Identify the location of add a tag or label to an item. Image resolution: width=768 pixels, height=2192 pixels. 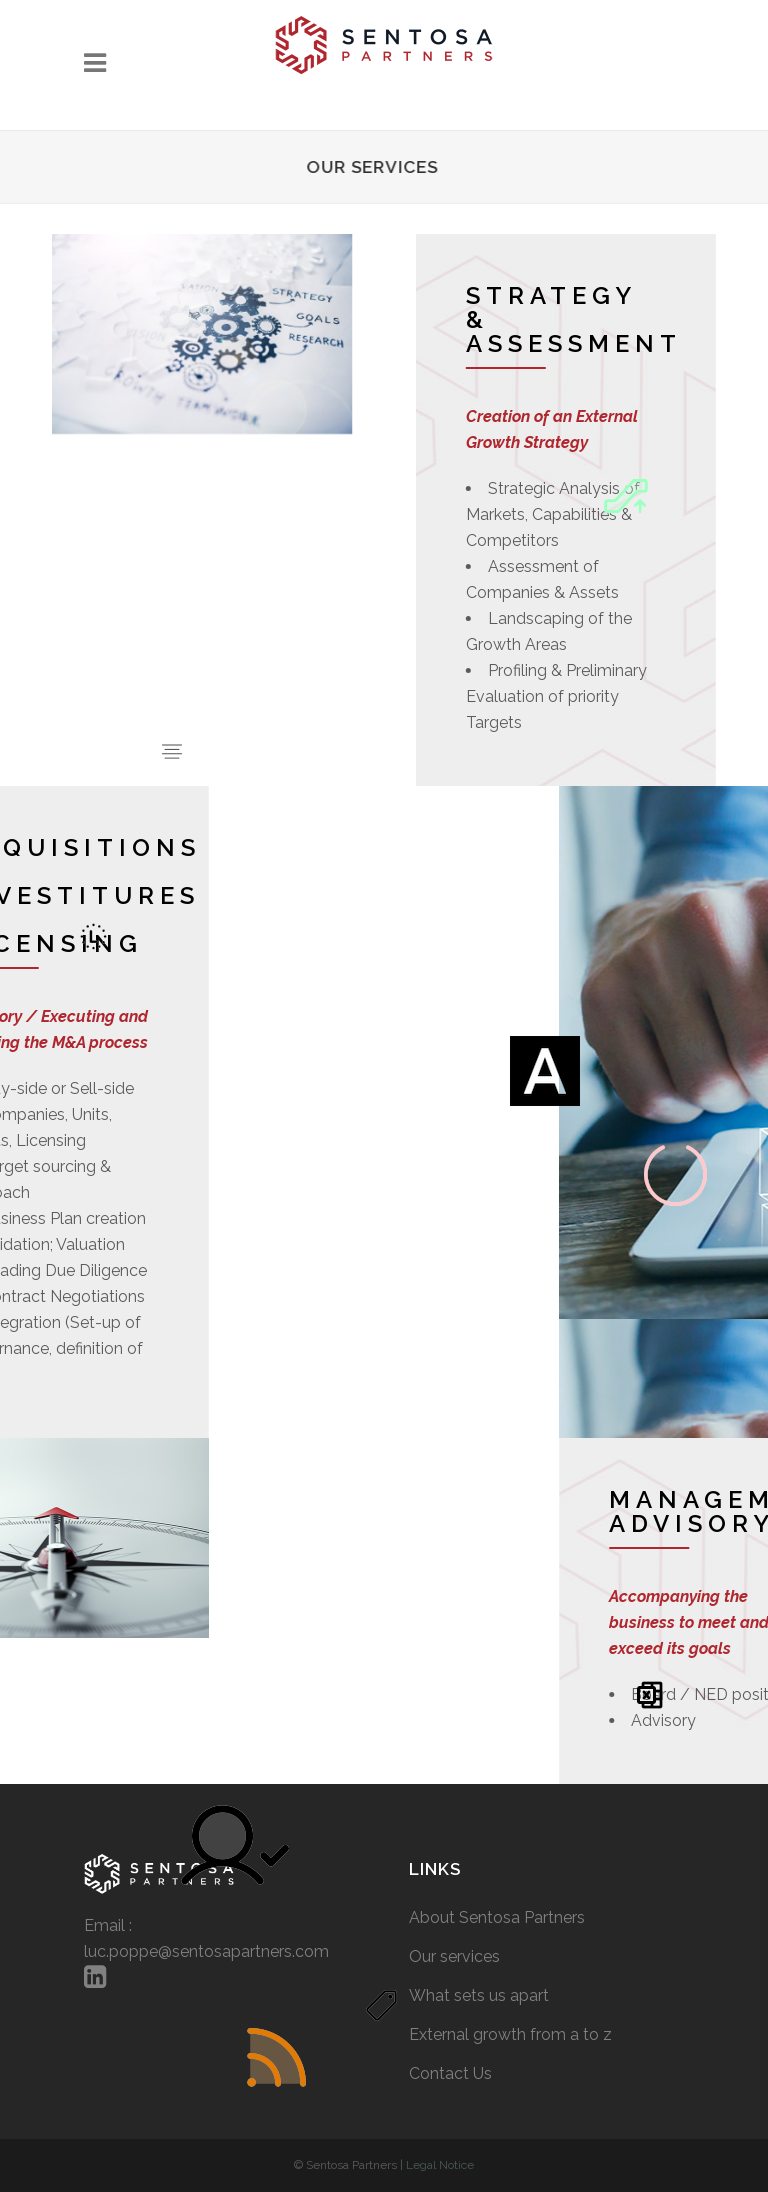
(381, 2005).